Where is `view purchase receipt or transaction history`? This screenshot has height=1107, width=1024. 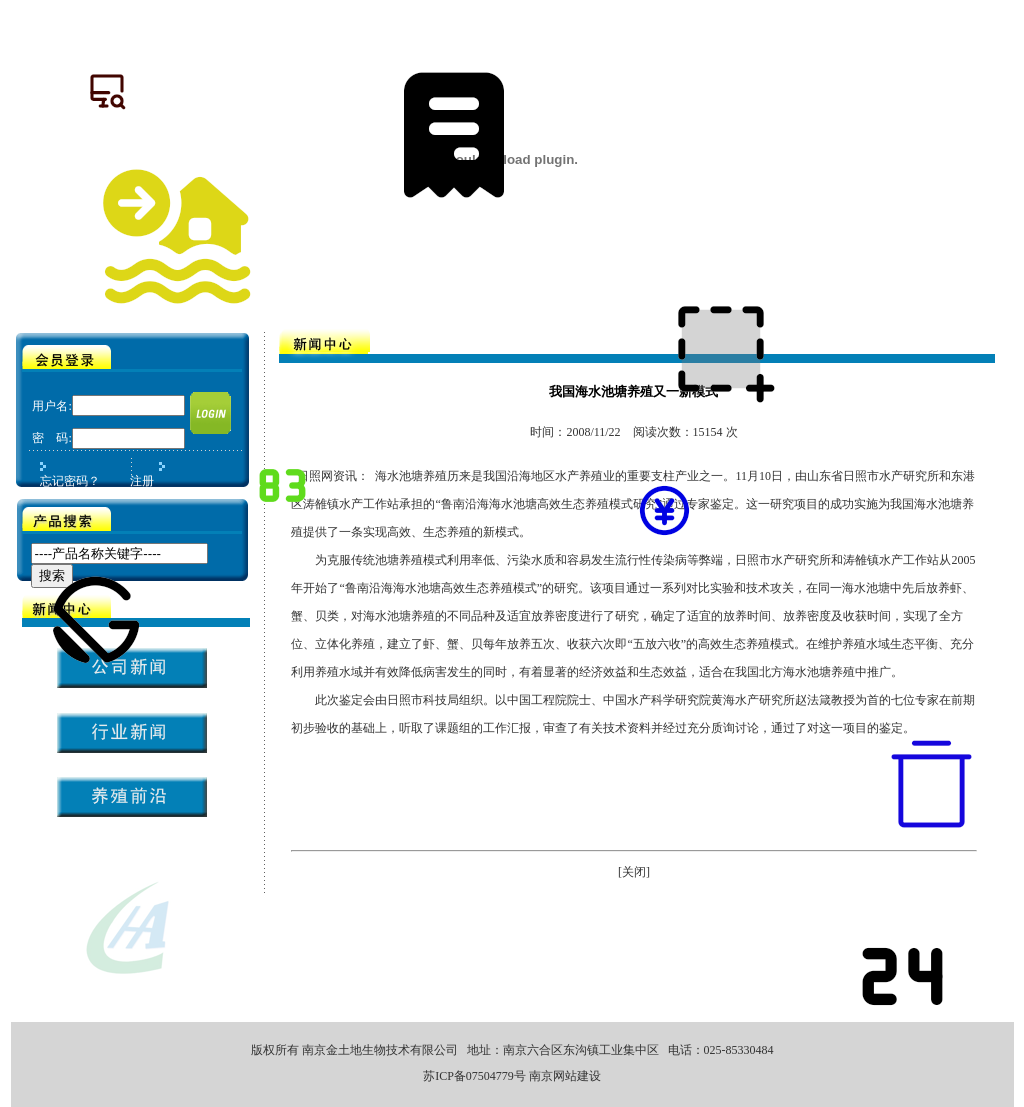
view purchase receipt or transaction history is located at coordinates (454, 135).